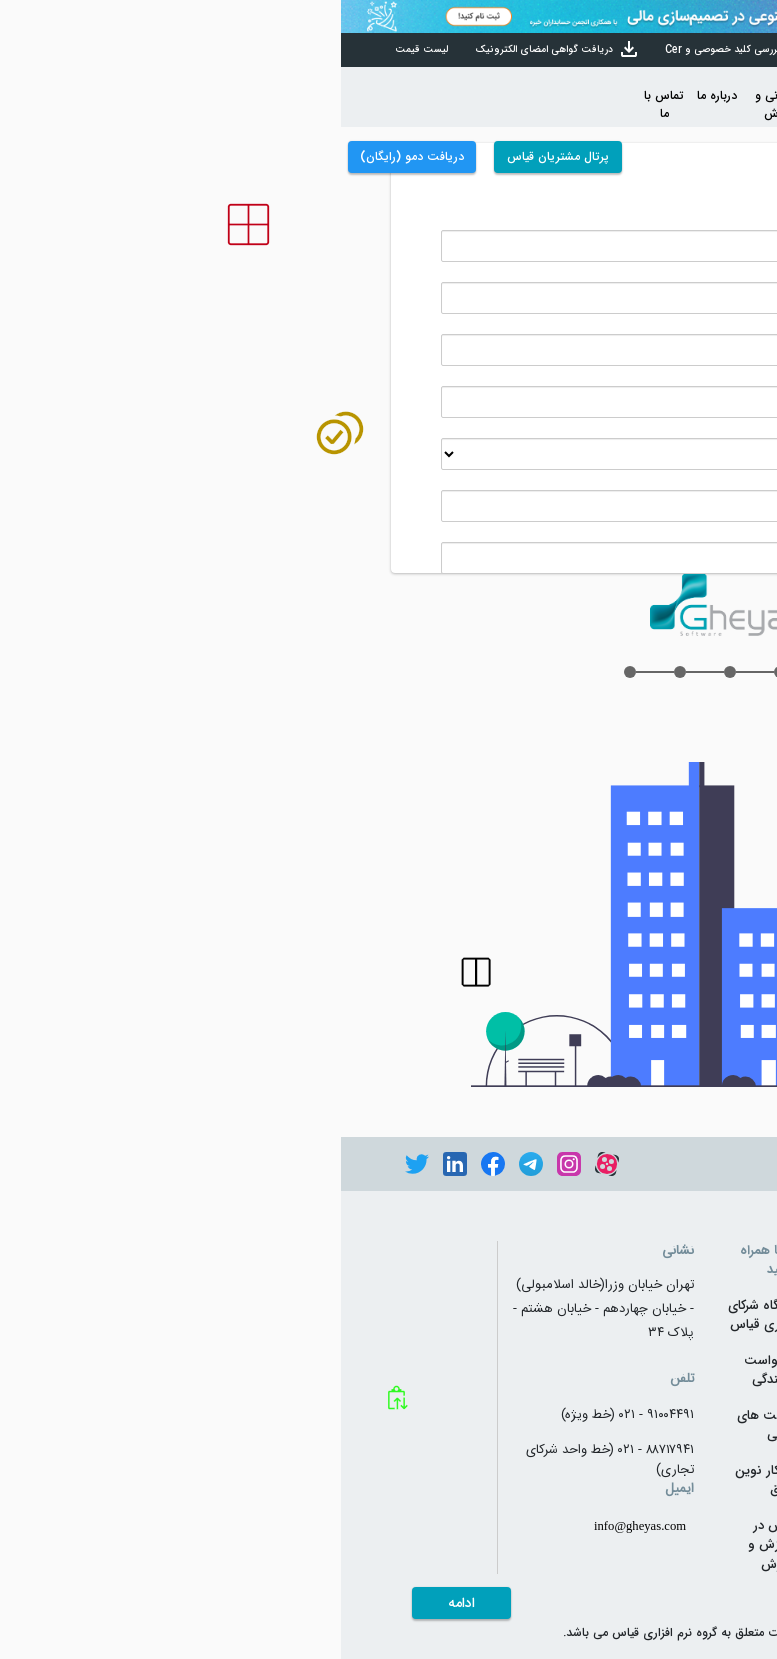 The width and height of the screenshot is (777, 1659). I want to click on copy to clipboard, so click(396, 1397).